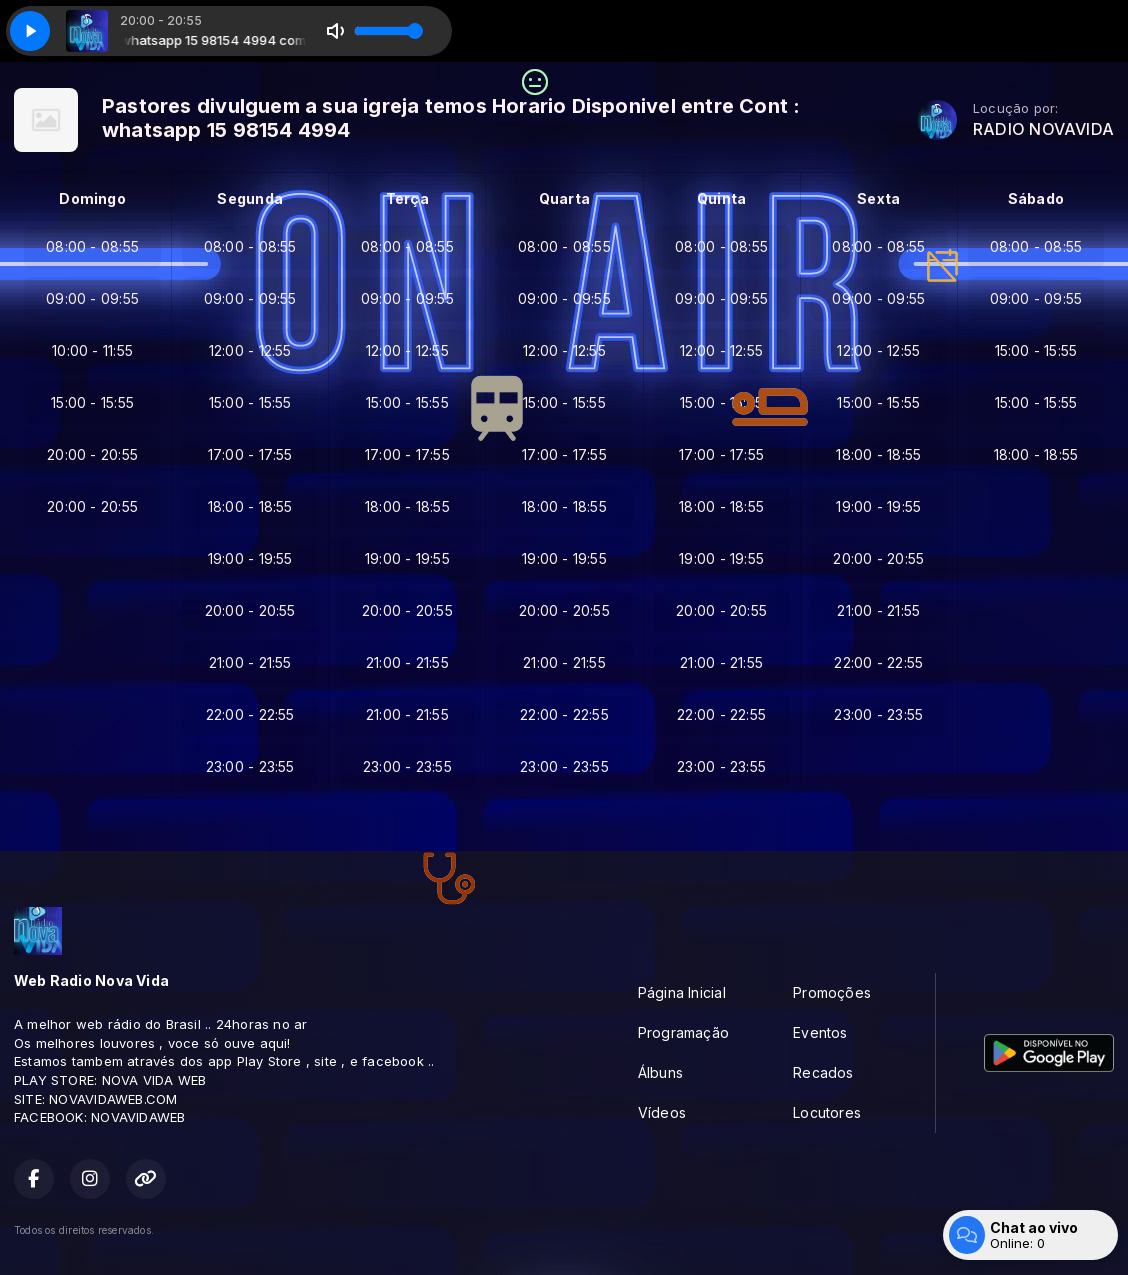 The width and height of the screenshot is (1128, 1275). What do you see at coordinates (445, 876) in the screenshot?
I see `access health or medical features` at bounding box center [445, 876].